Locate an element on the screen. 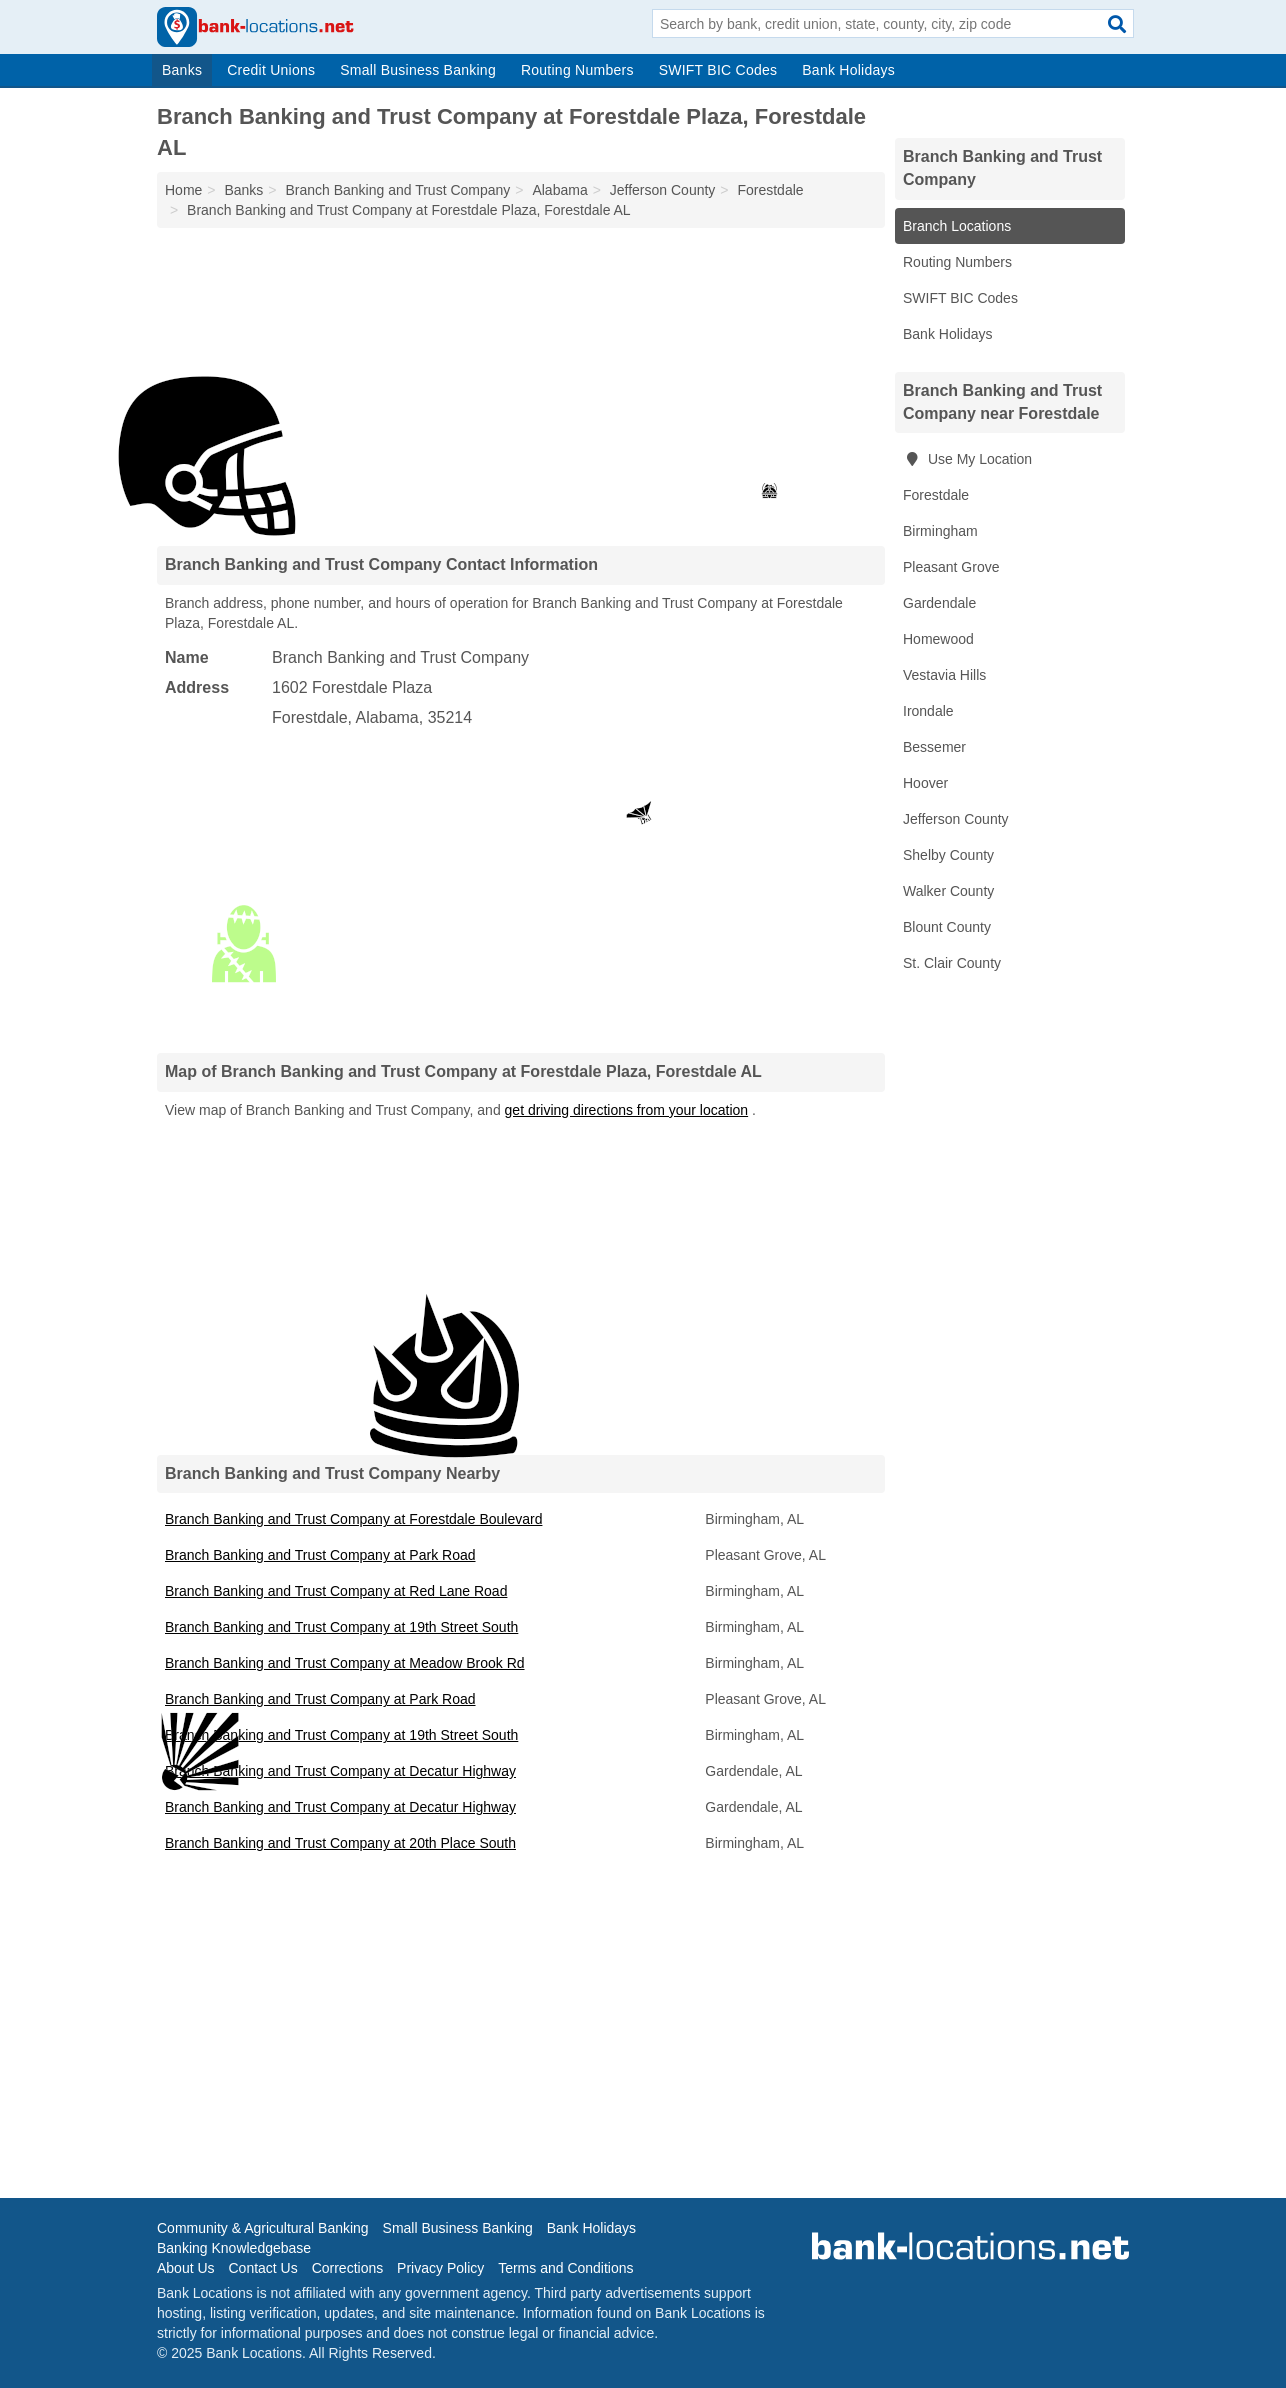 This screenshot has width=1286, height=2388. indicates explosive or hazardous materials is located at coordinates (200, 1752).